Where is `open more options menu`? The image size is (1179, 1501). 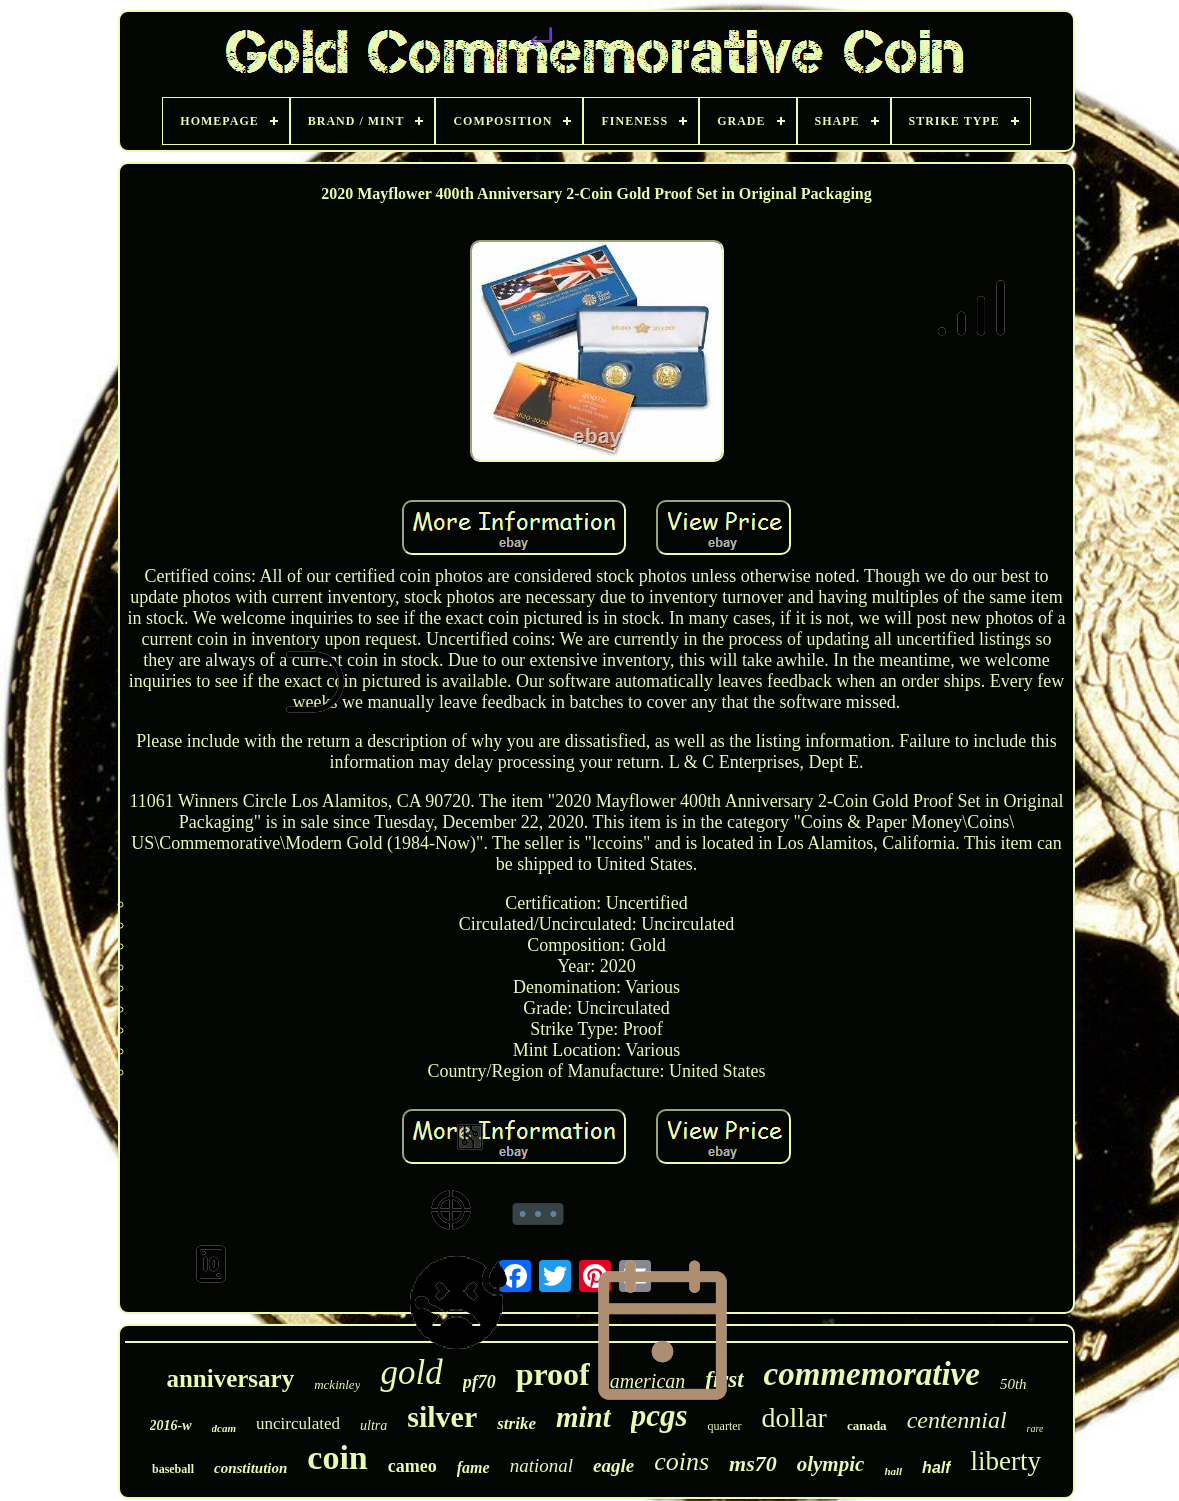
open more options menu is located at coordinates (538, 1214).